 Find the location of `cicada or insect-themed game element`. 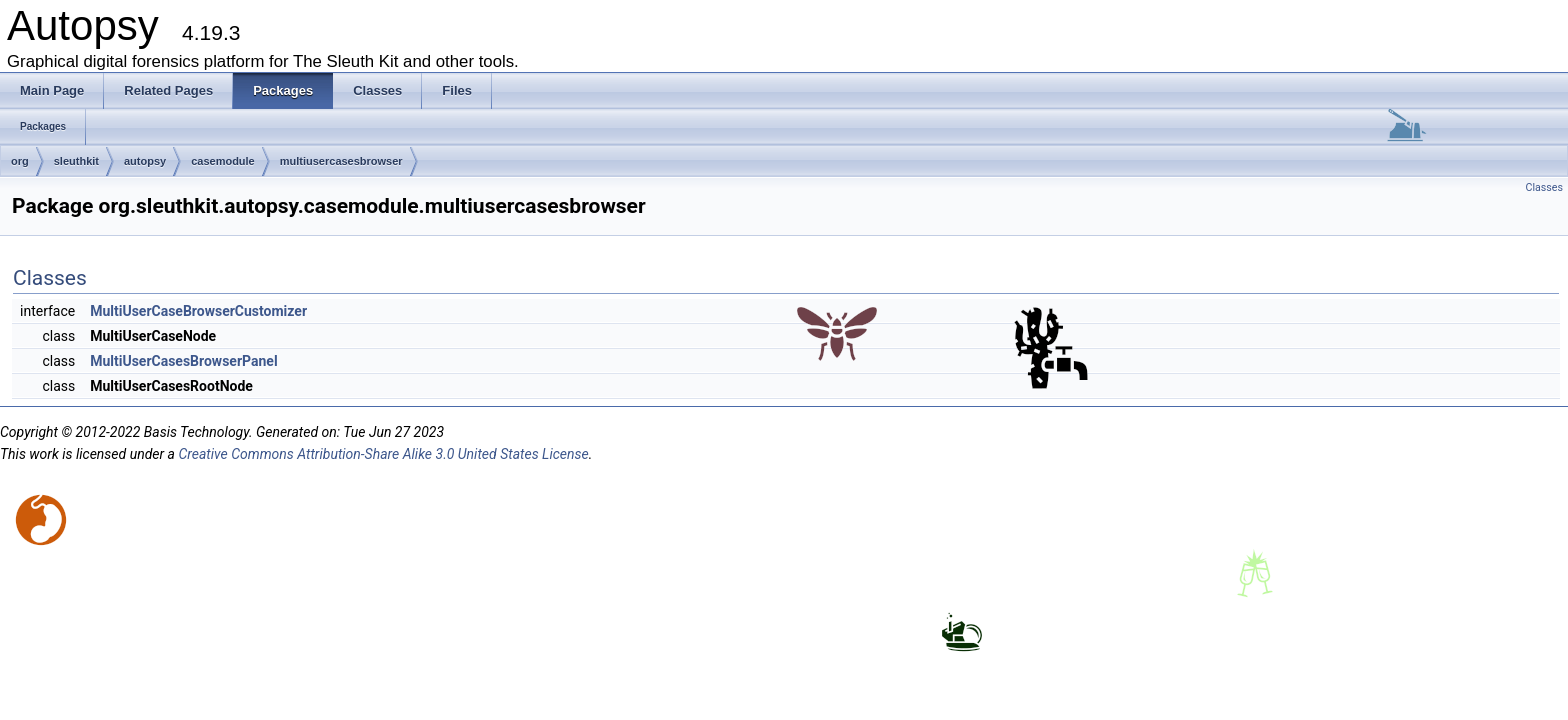

cicada or insect-themed game element is located at coordinates (837, 334).